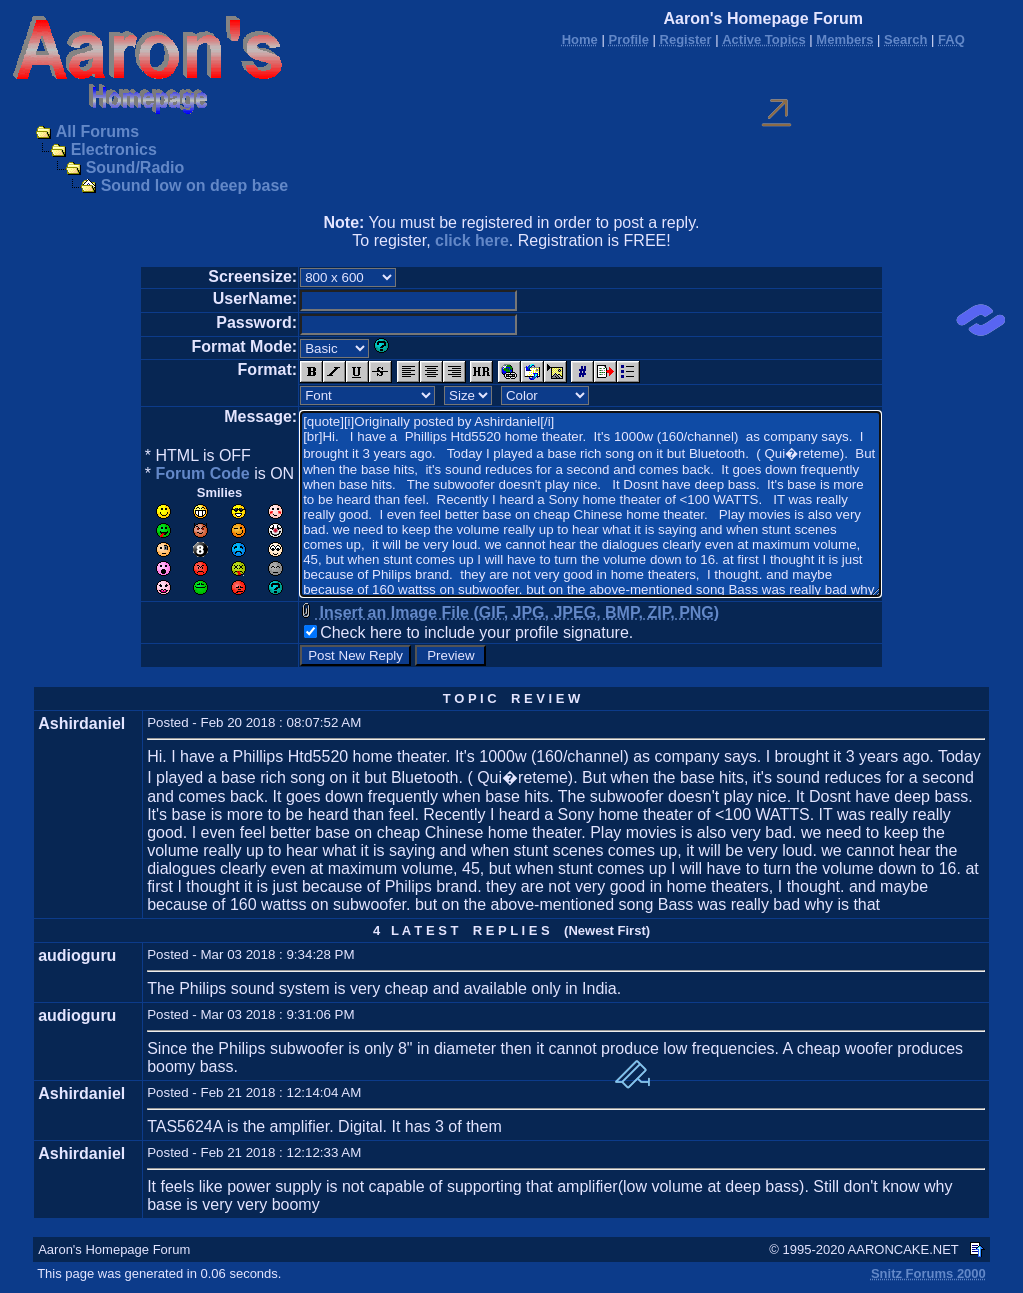 Image resolution: width=1023 pixels, height=1293 pixels. What do you see at coordinates (981, 320) in the screenshot?
I see `indicates a discord partnered server owner` at bounding box center [981, 320].